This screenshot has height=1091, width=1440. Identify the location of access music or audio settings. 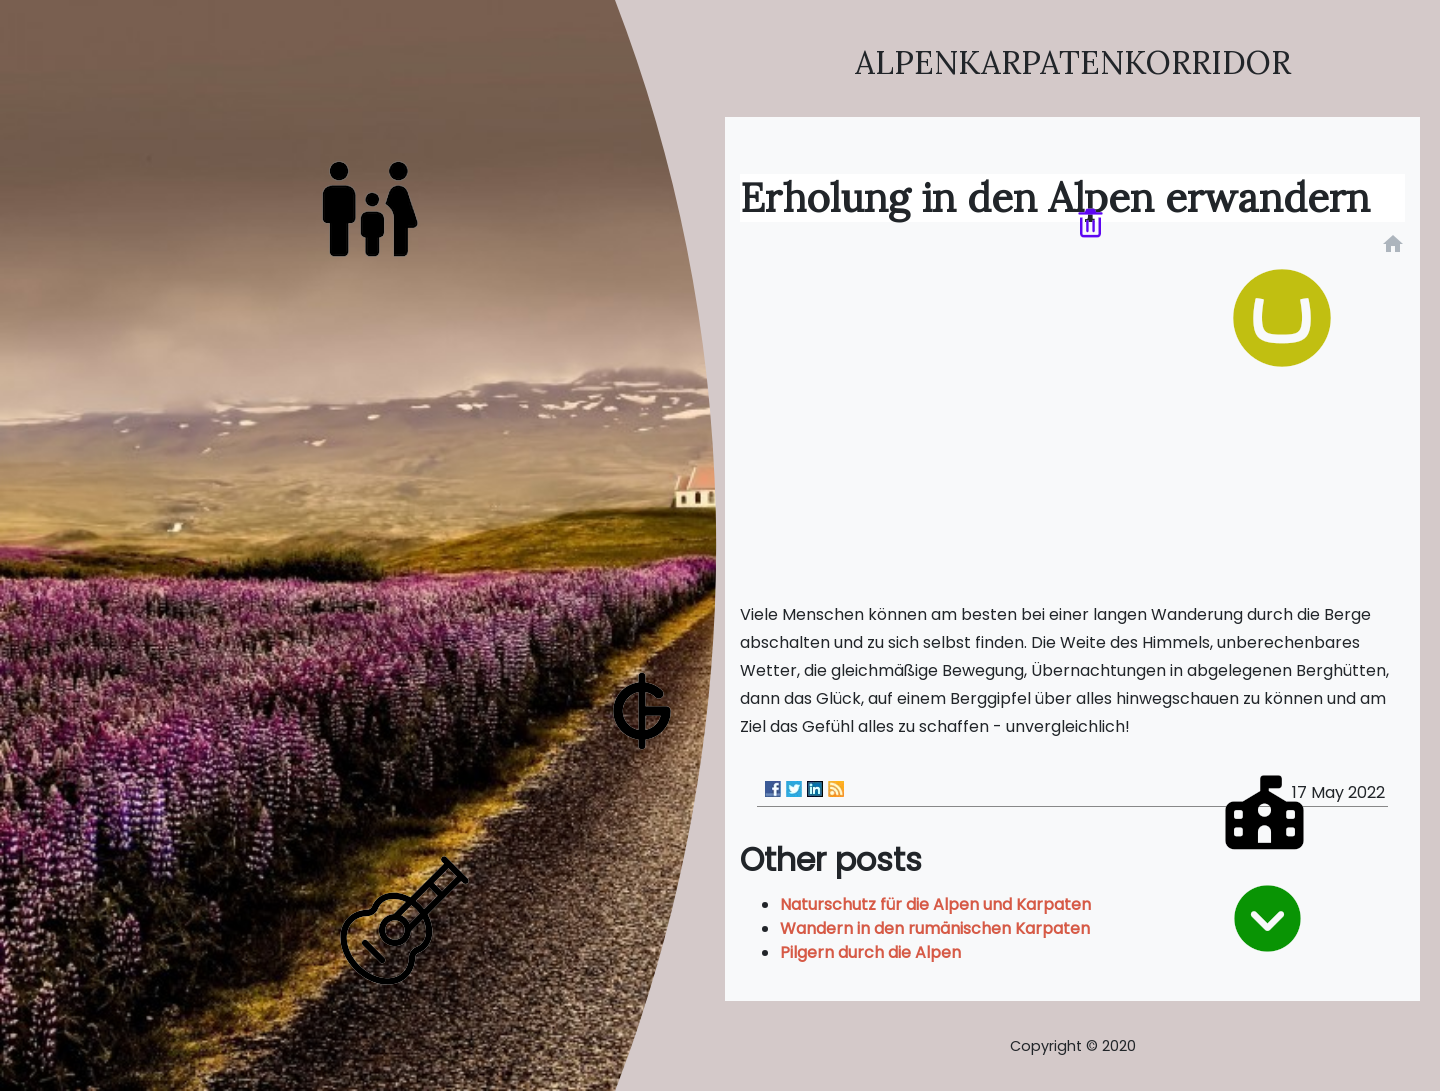
(403, 921).